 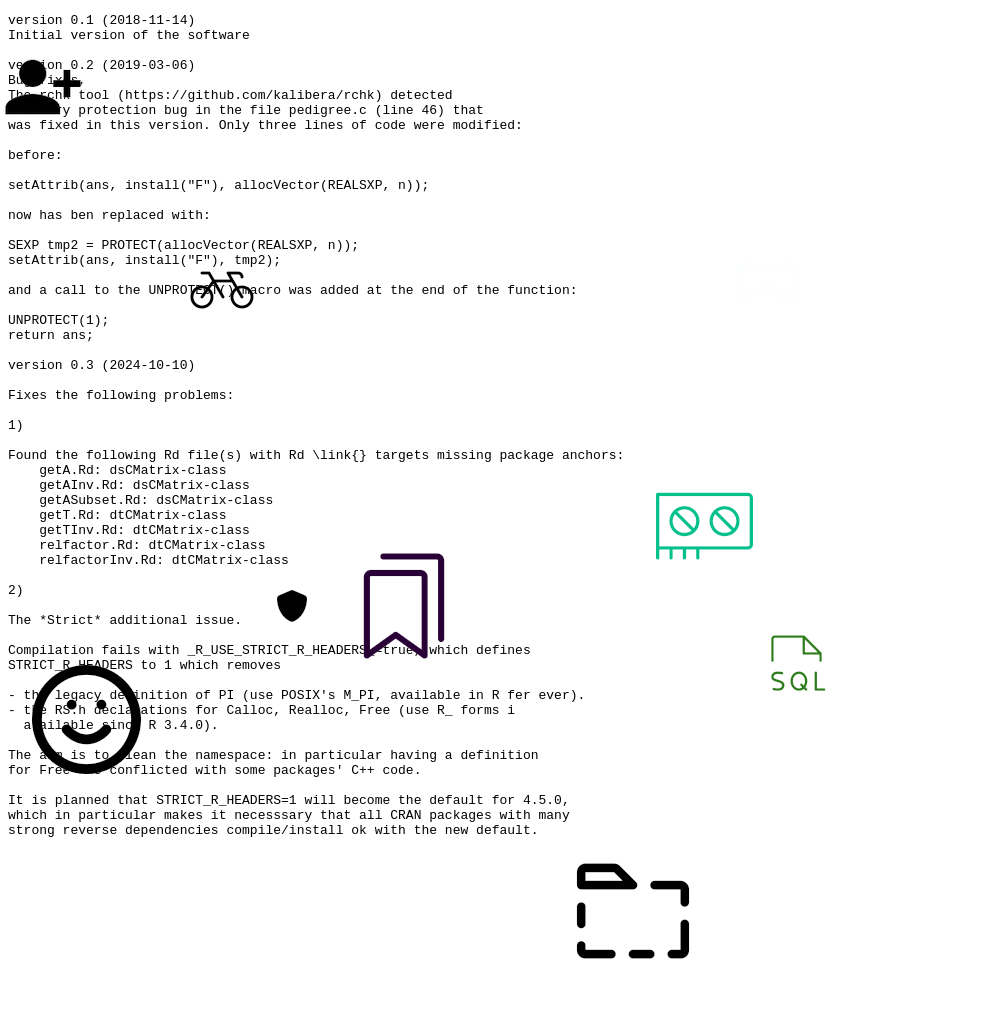 I want to click on add a new contact or friend, so click(x=43, y=87).